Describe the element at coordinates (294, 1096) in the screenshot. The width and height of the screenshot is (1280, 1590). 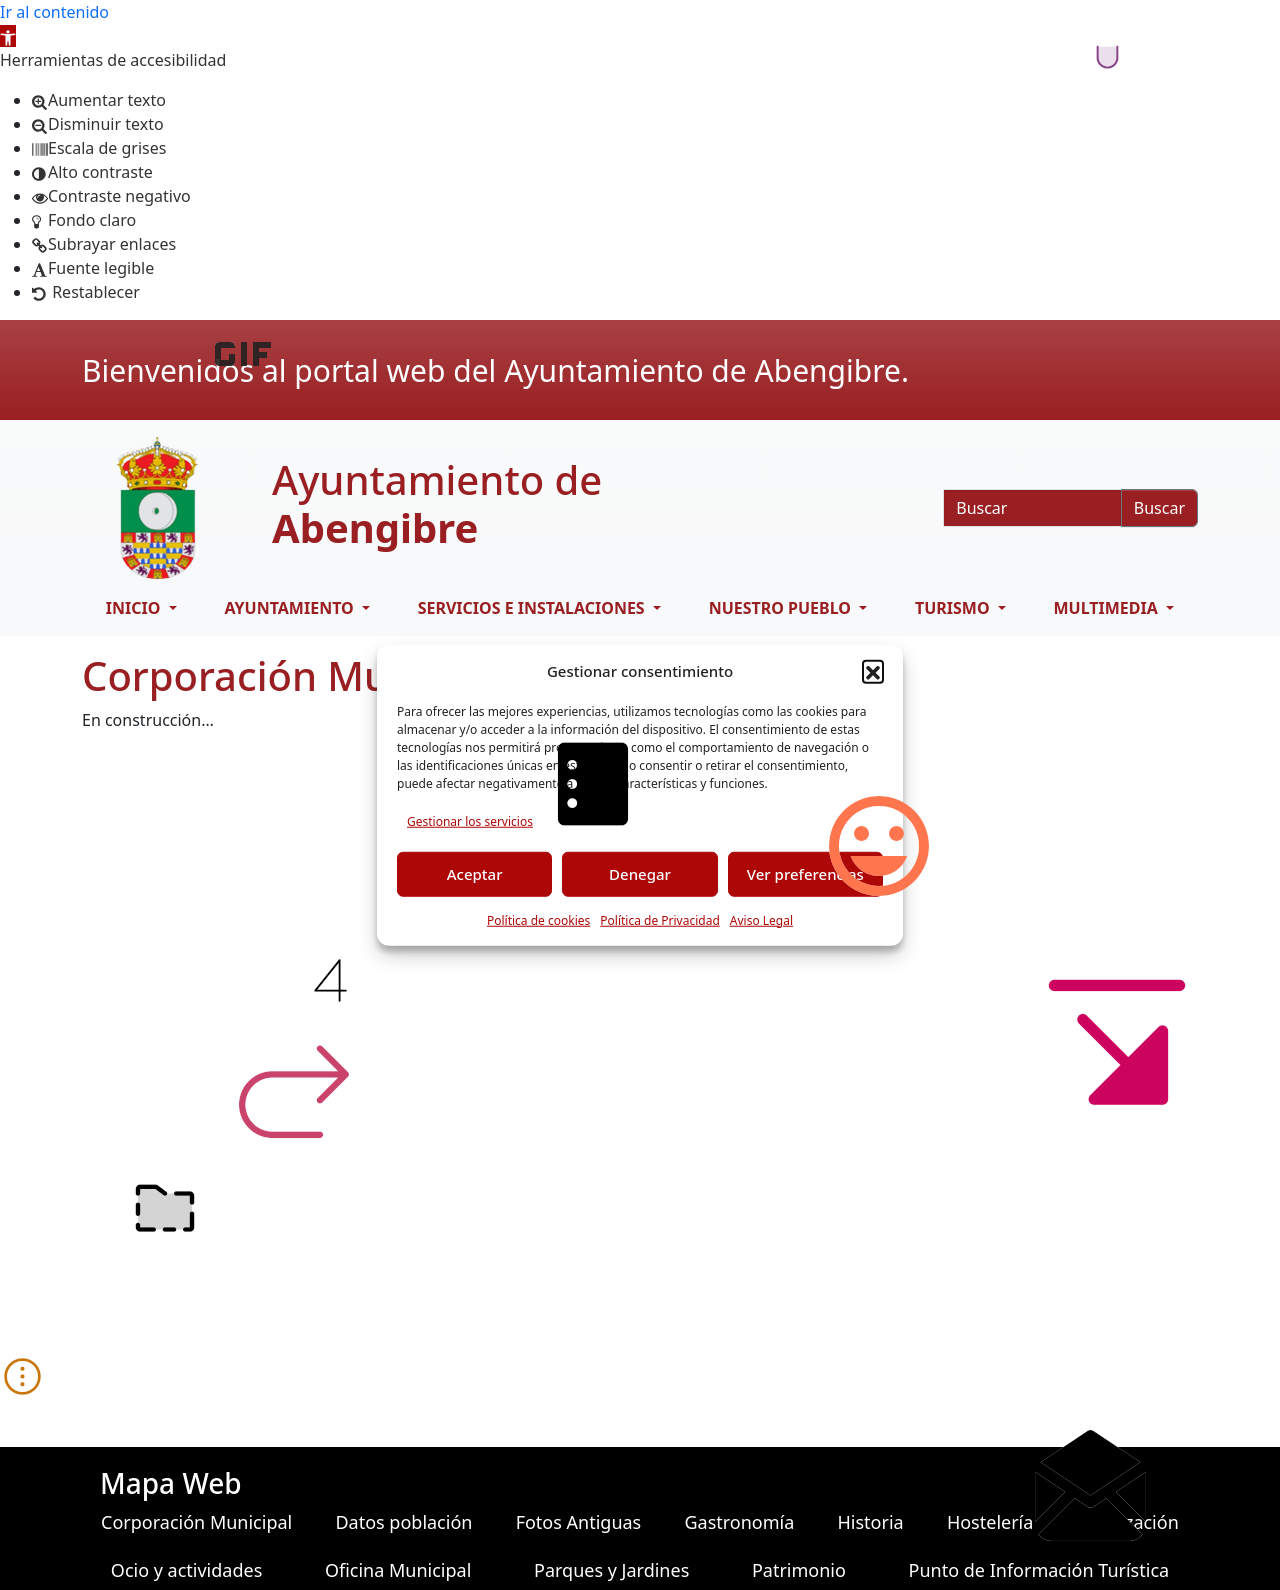
I see `redo or repeat the last action` at that location.